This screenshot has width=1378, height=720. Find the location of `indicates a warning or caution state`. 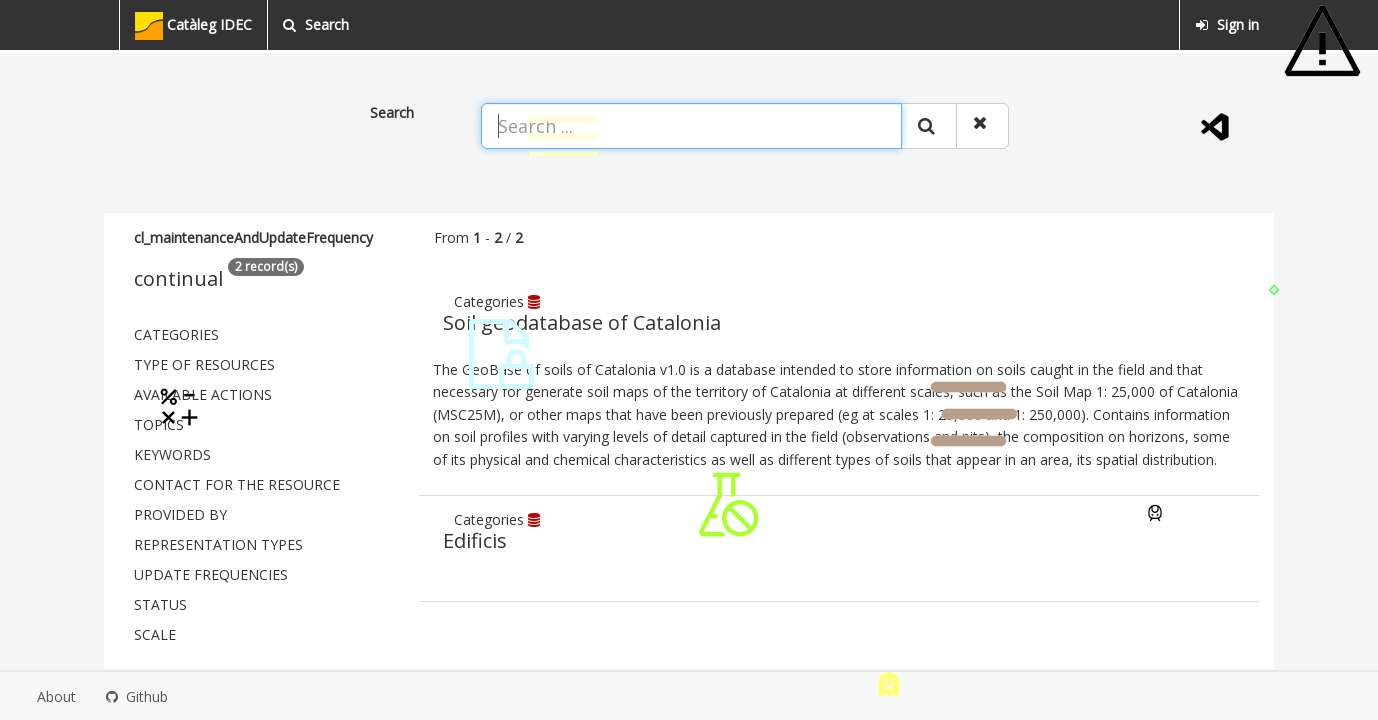

indicates a warning or caution state is located at coordinates (1322, 43).